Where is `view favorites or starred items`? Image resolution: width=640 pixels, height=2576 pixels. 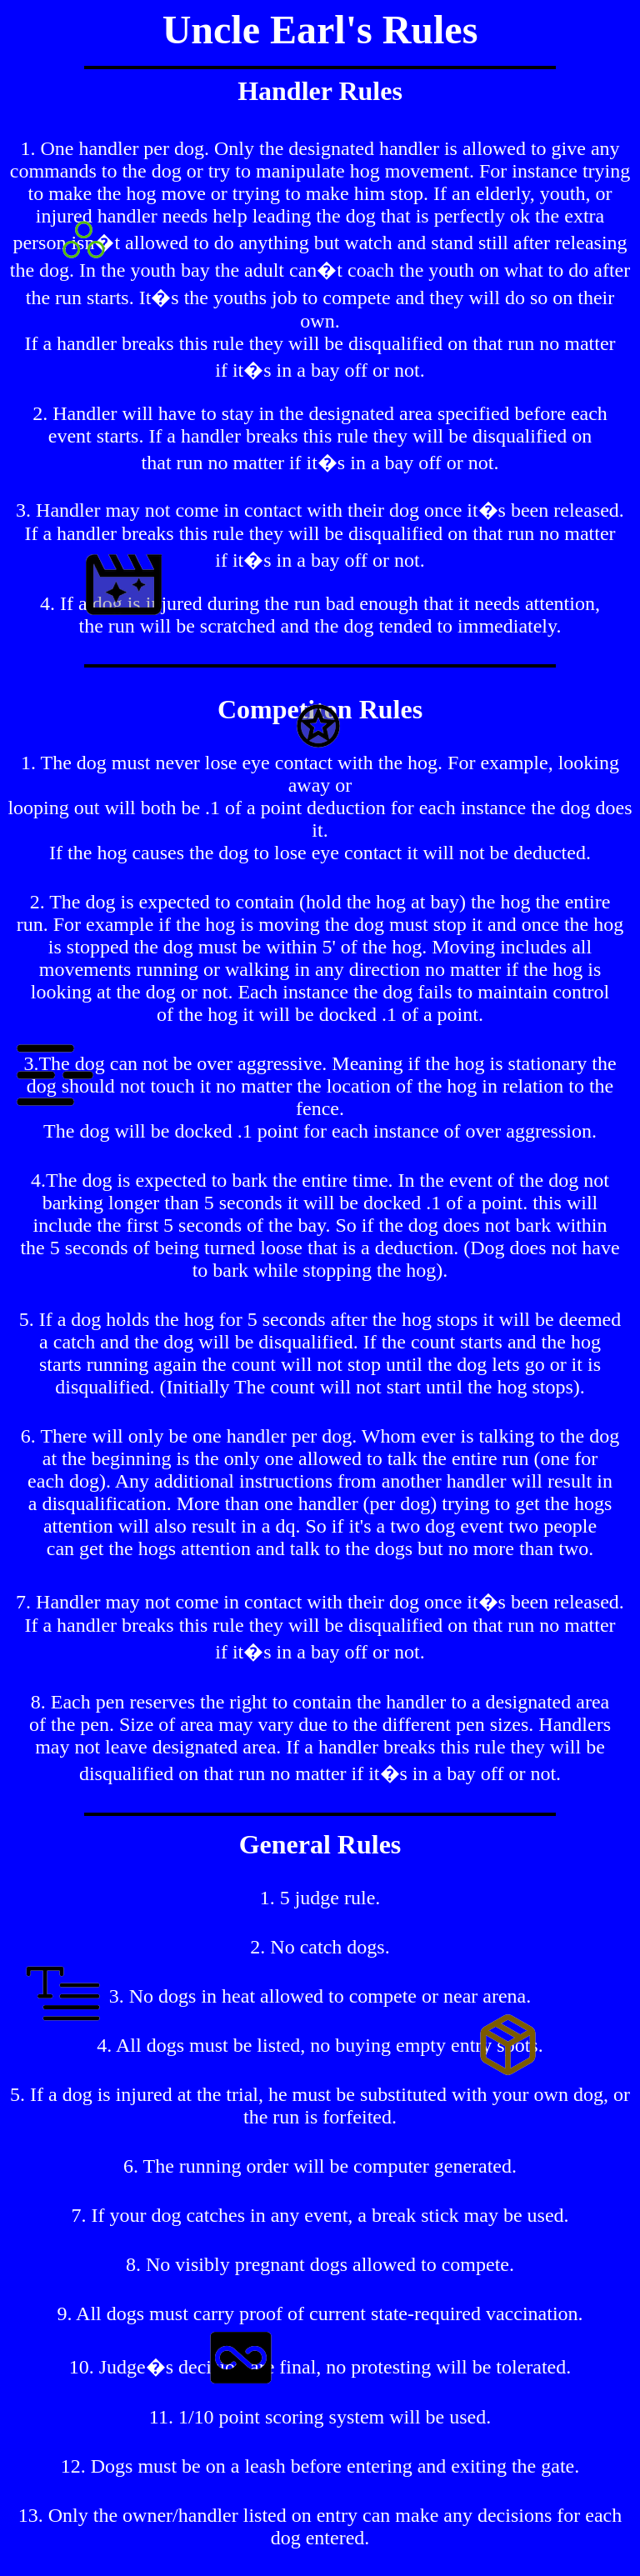
view favorites or starred items is located at coordinates (318, 726).